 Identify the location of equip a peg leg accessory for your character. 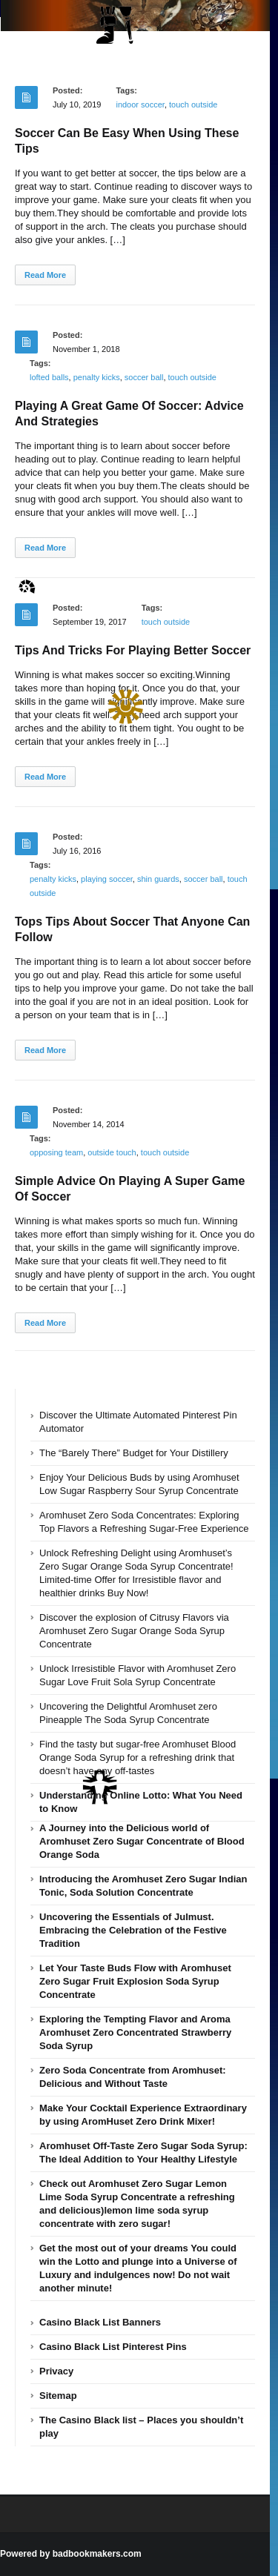
(115, 25).